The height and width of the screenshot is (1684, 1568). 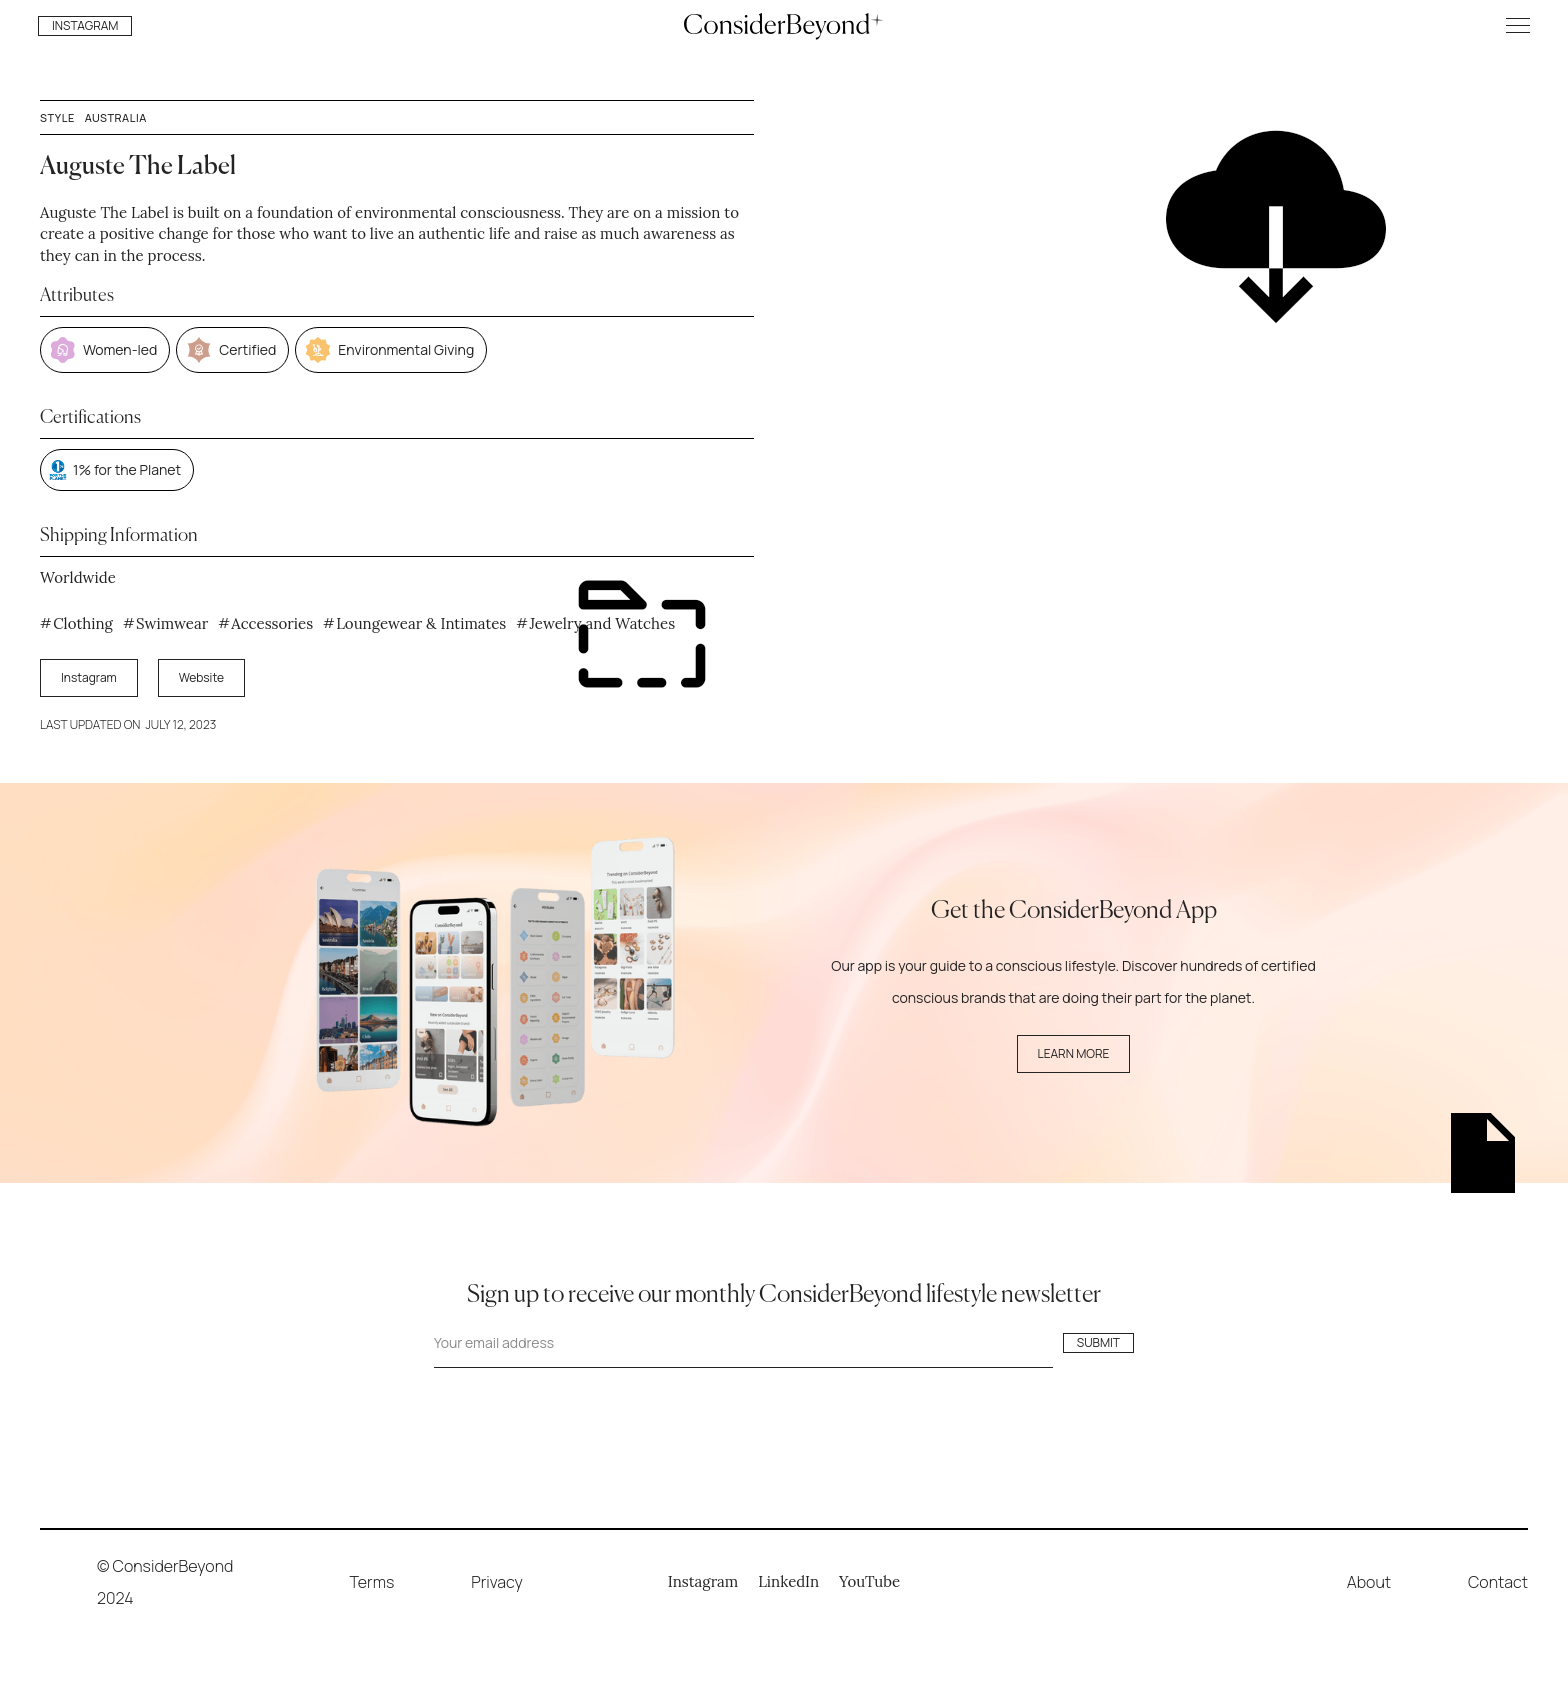 I want to click on download file from cloud storage, so click(x=1276, y=227).